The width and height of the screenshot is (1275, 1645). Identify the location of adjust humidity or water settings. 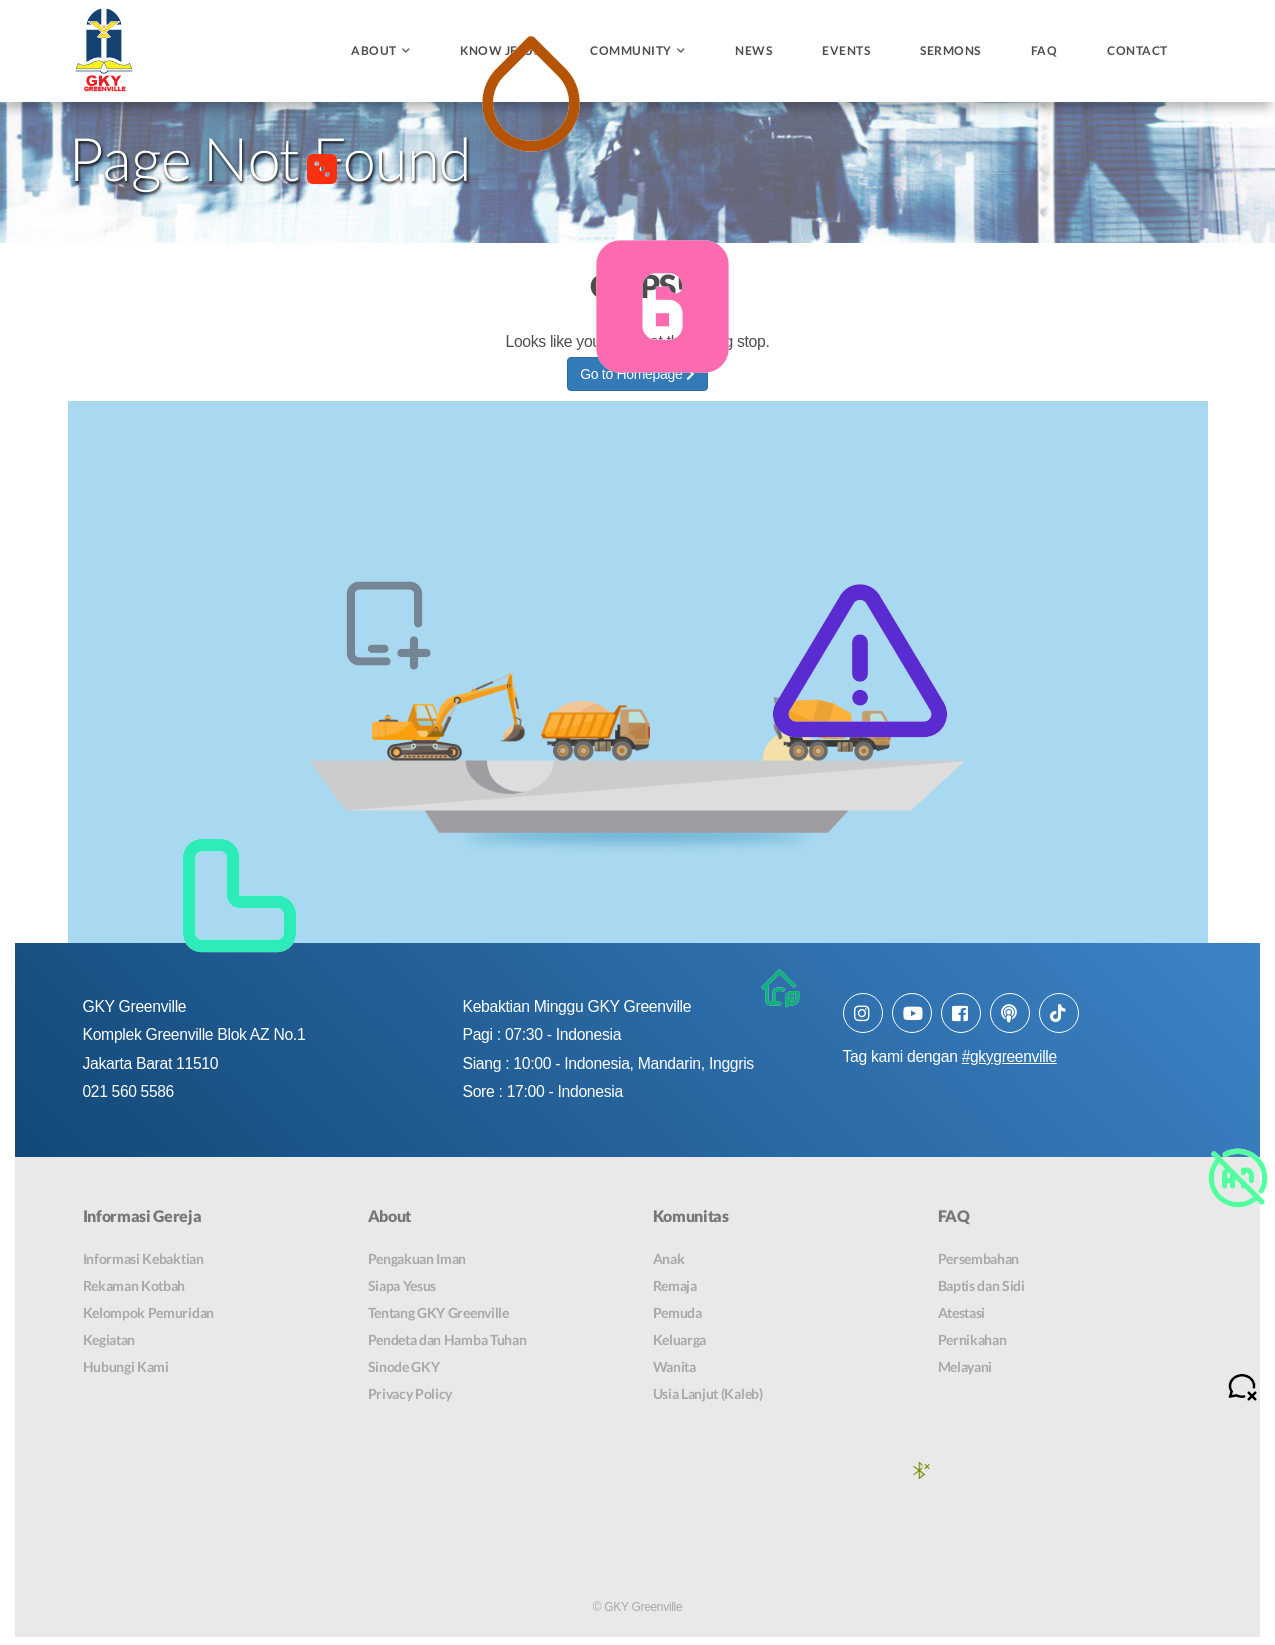
(531, 92).